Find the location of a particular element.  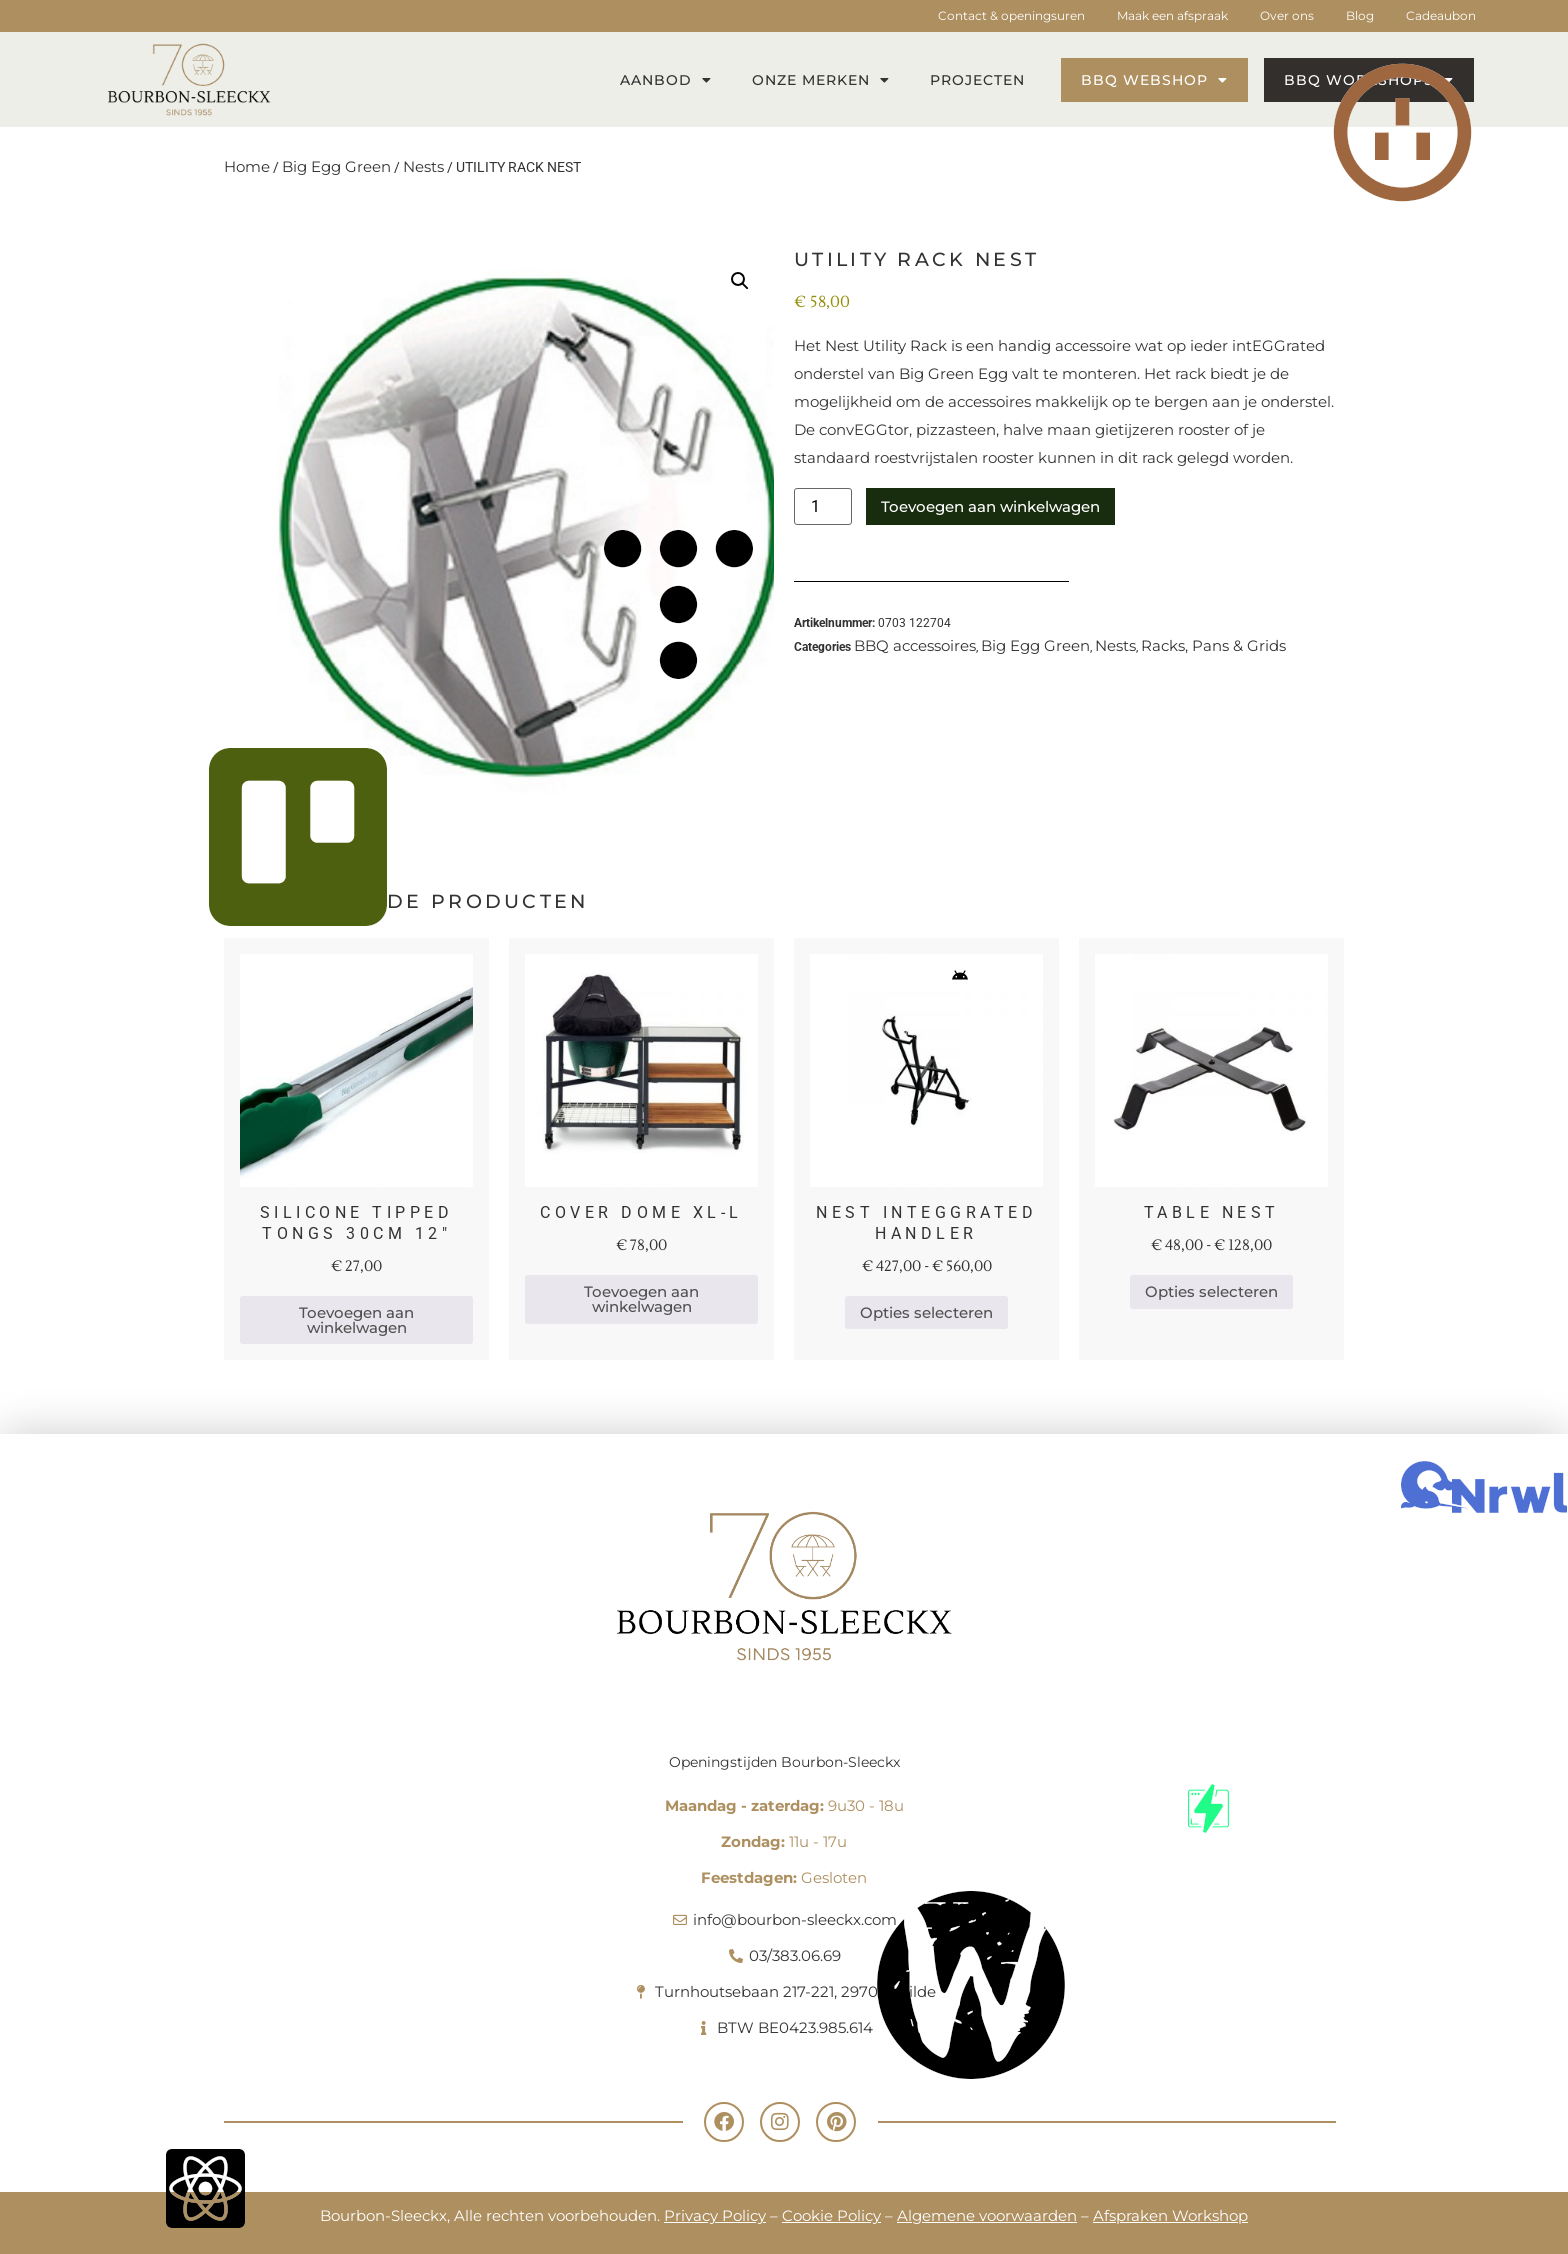

android operating system logo is located at coordinates (960, 975).